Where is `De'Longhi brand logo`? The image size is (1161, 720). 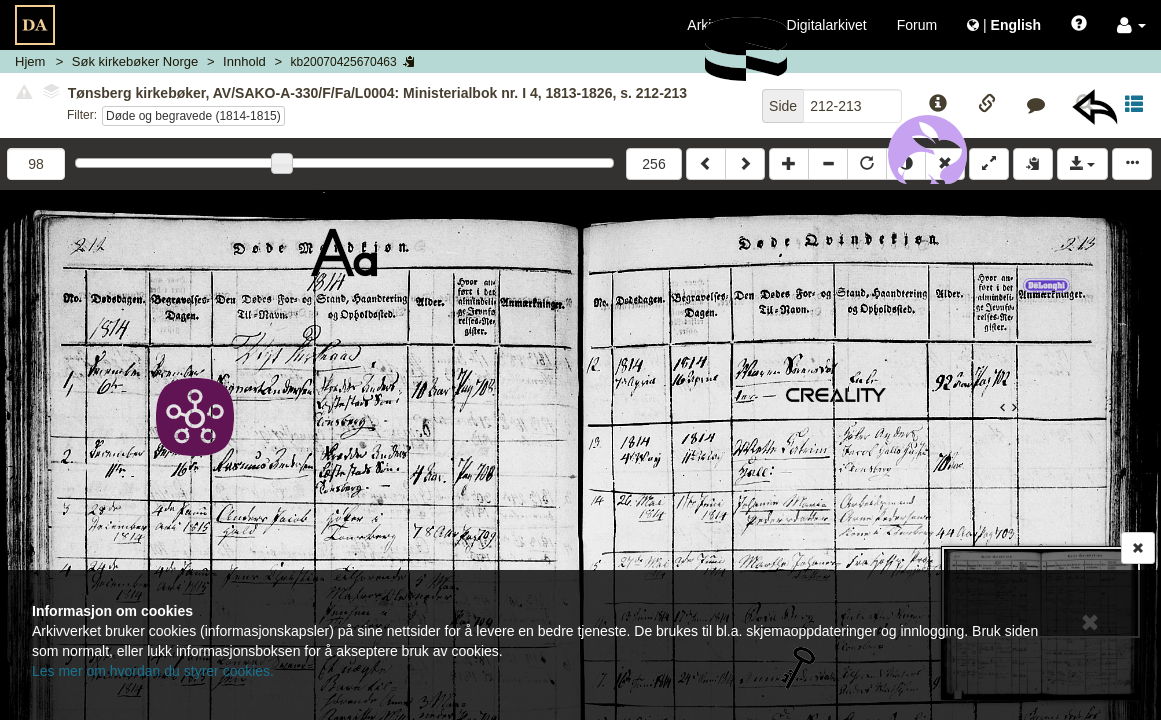 De'Longhi brand logo is located at coordinates (1046, 285).